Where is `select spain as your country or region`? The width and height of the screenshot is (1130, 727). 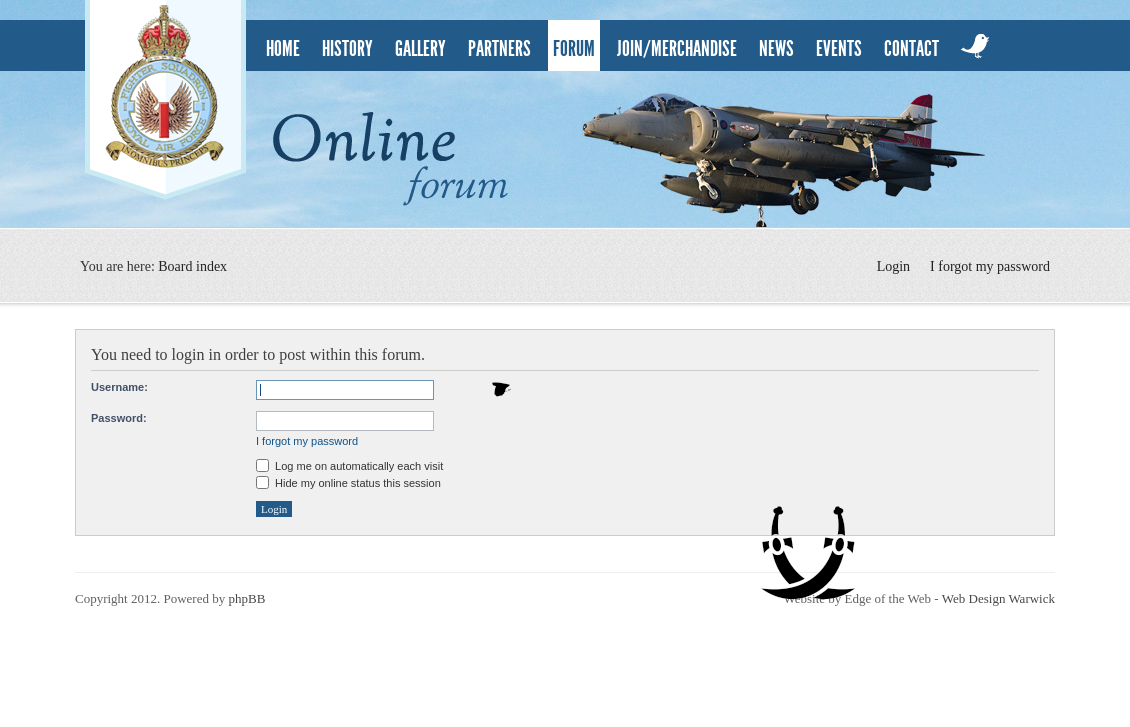
select spain as your country or region is located at coordinates (501, 389).